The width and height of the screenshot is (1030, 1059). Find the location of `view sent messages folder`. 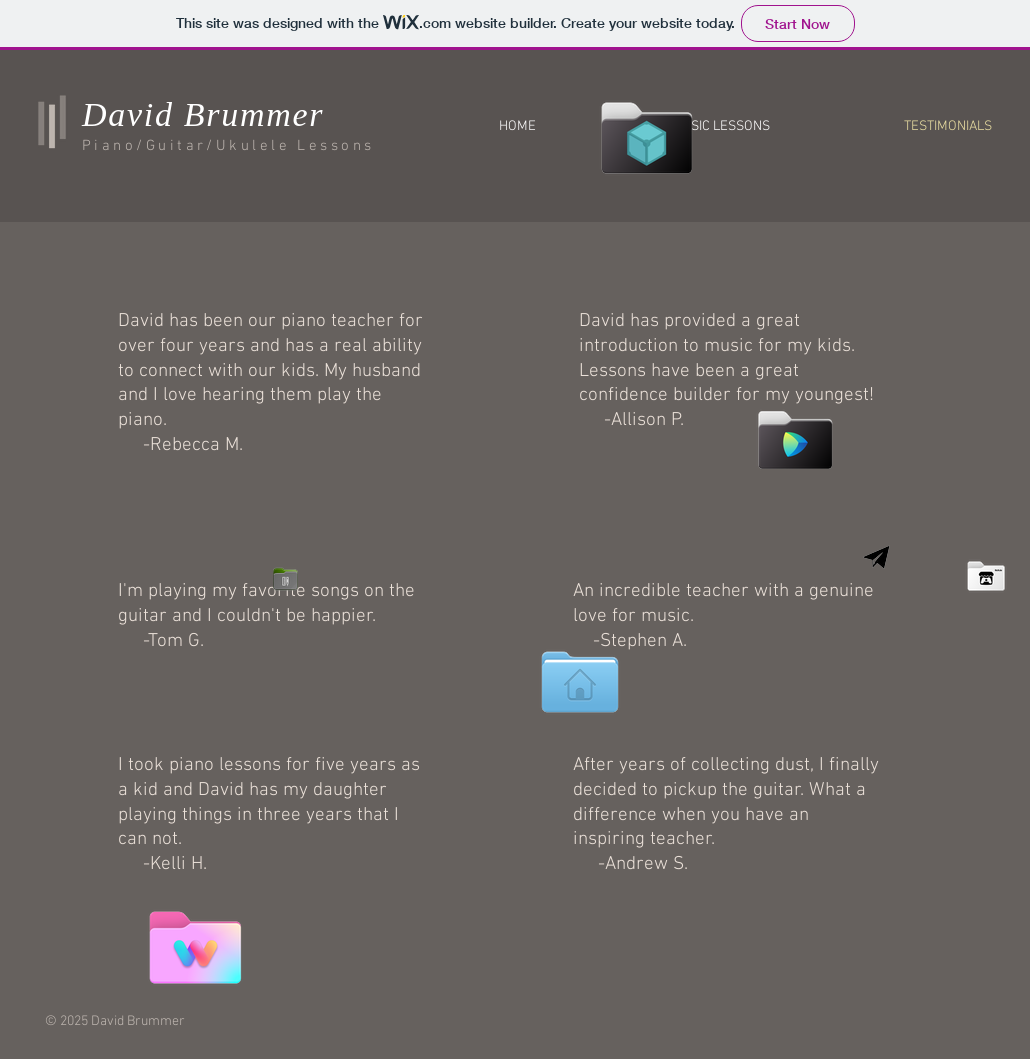

view sent messages folder is located at coordinates (876, 557).